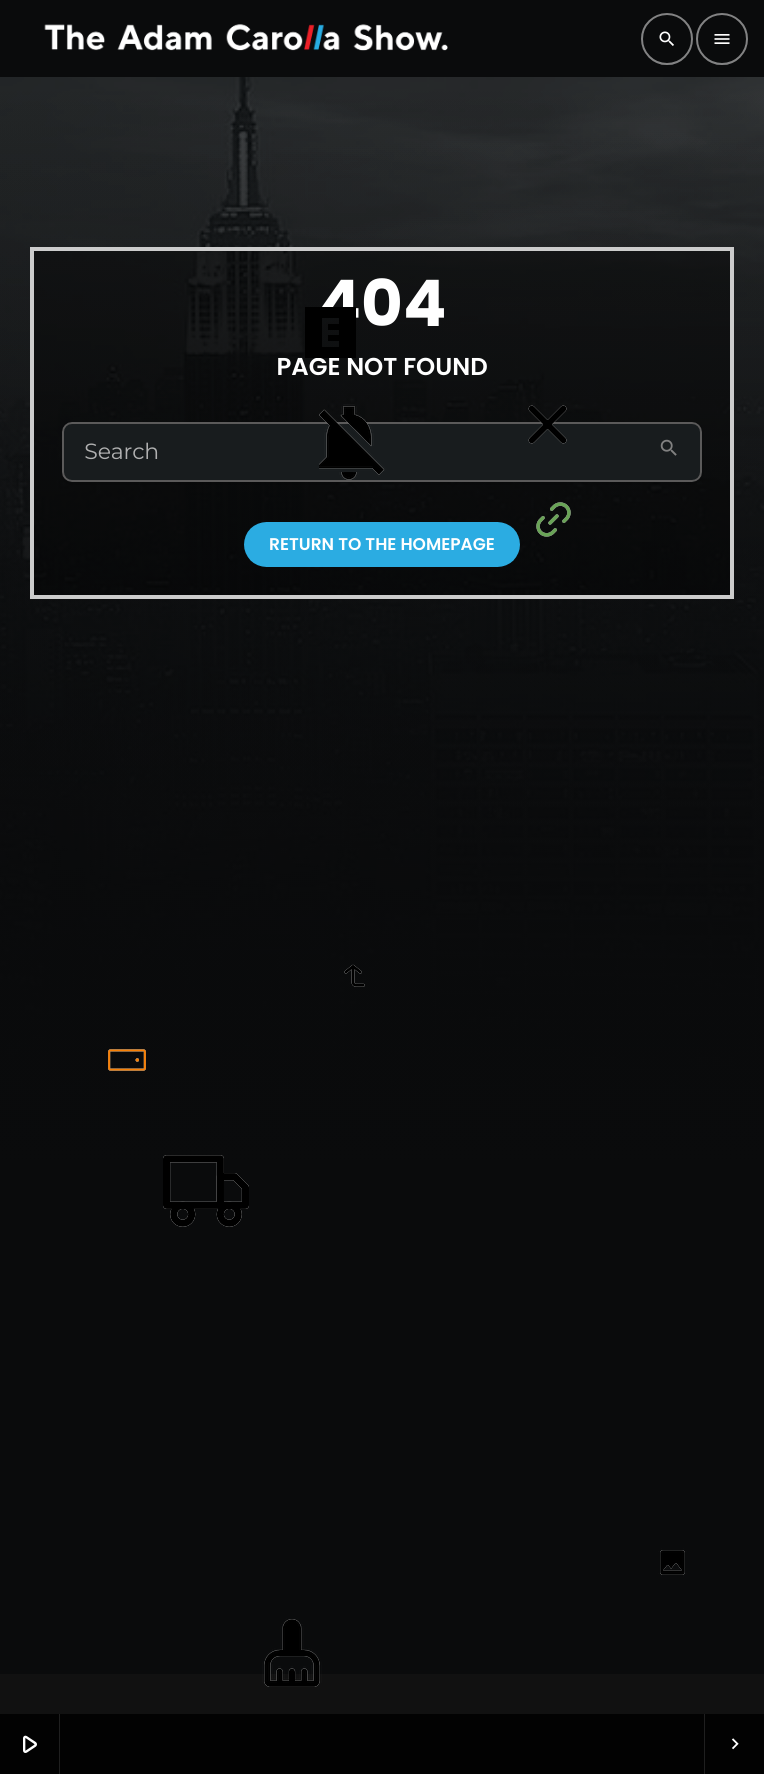 This screenshot has width=764, height=1774. Describe the element at coordinates (672, 1562) in the screenshot. I see `insert or add an image` at that location.